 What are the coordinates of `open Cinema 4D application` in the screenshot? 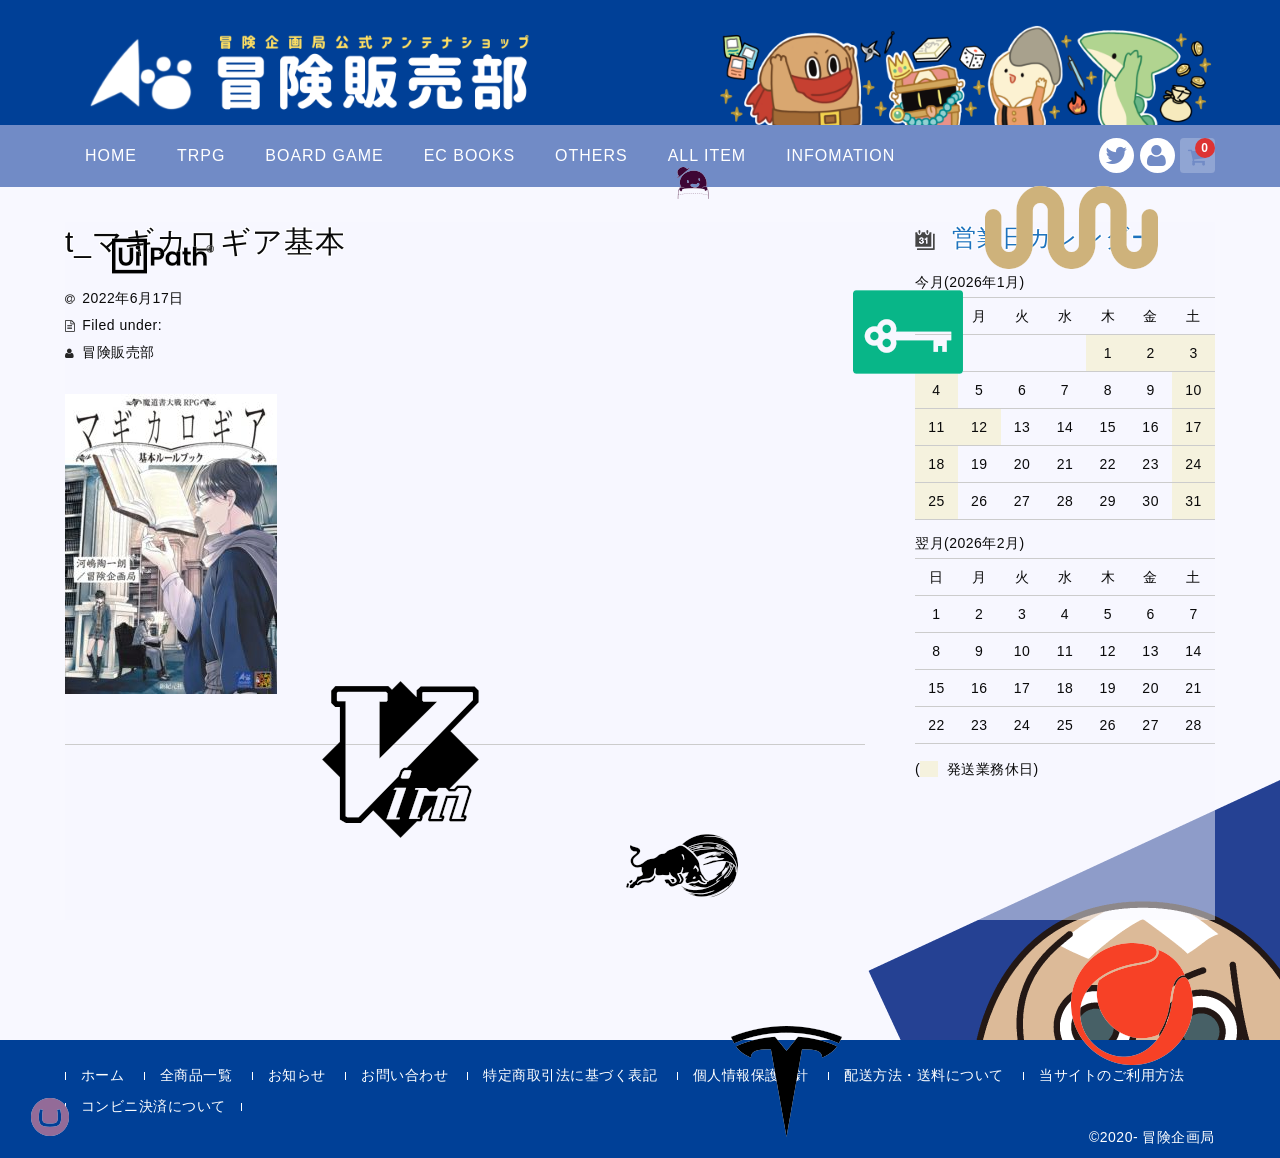 It's located at (1132, 1004).